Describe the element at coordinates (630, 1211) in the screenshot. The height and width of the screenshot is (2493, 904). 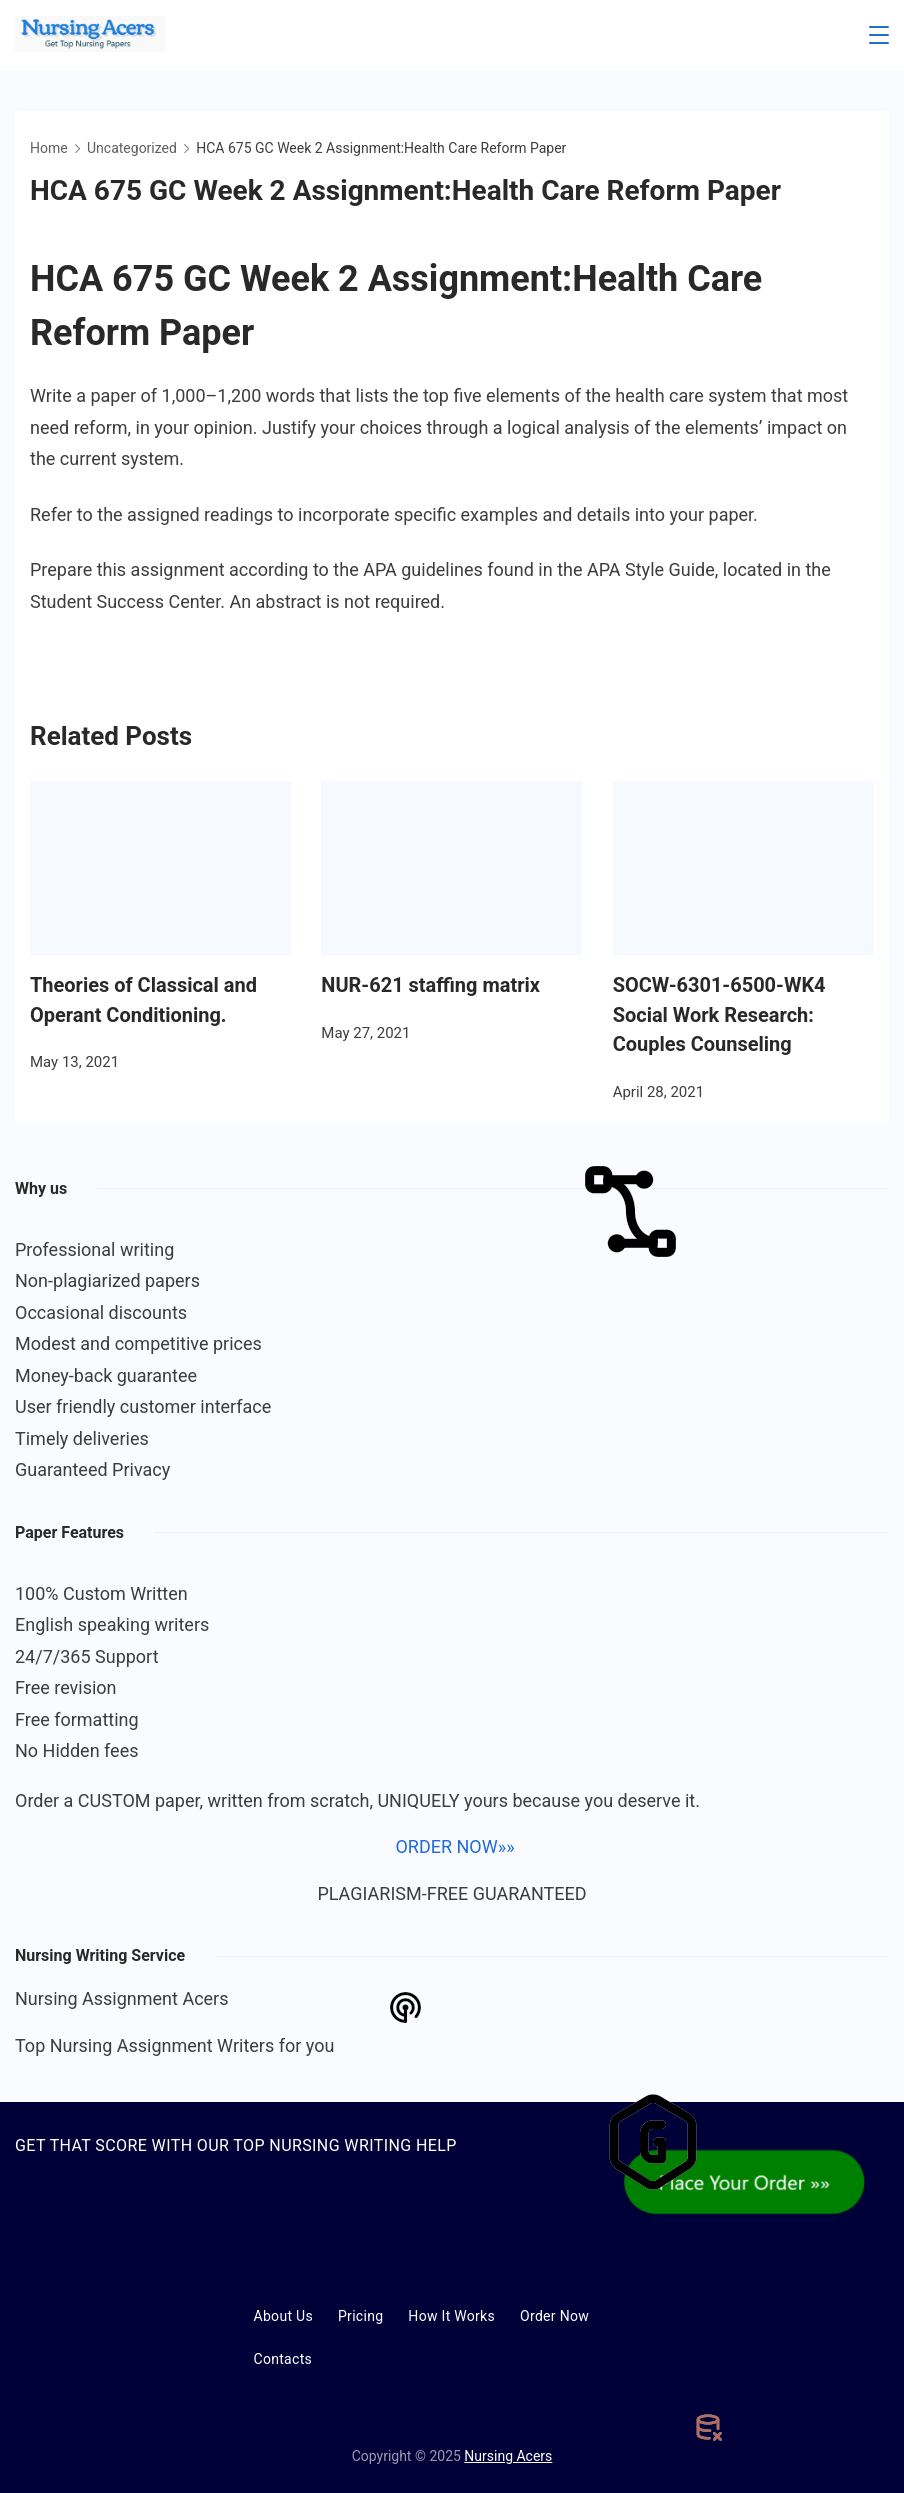
I see `edit bezier curve handles` at that location.